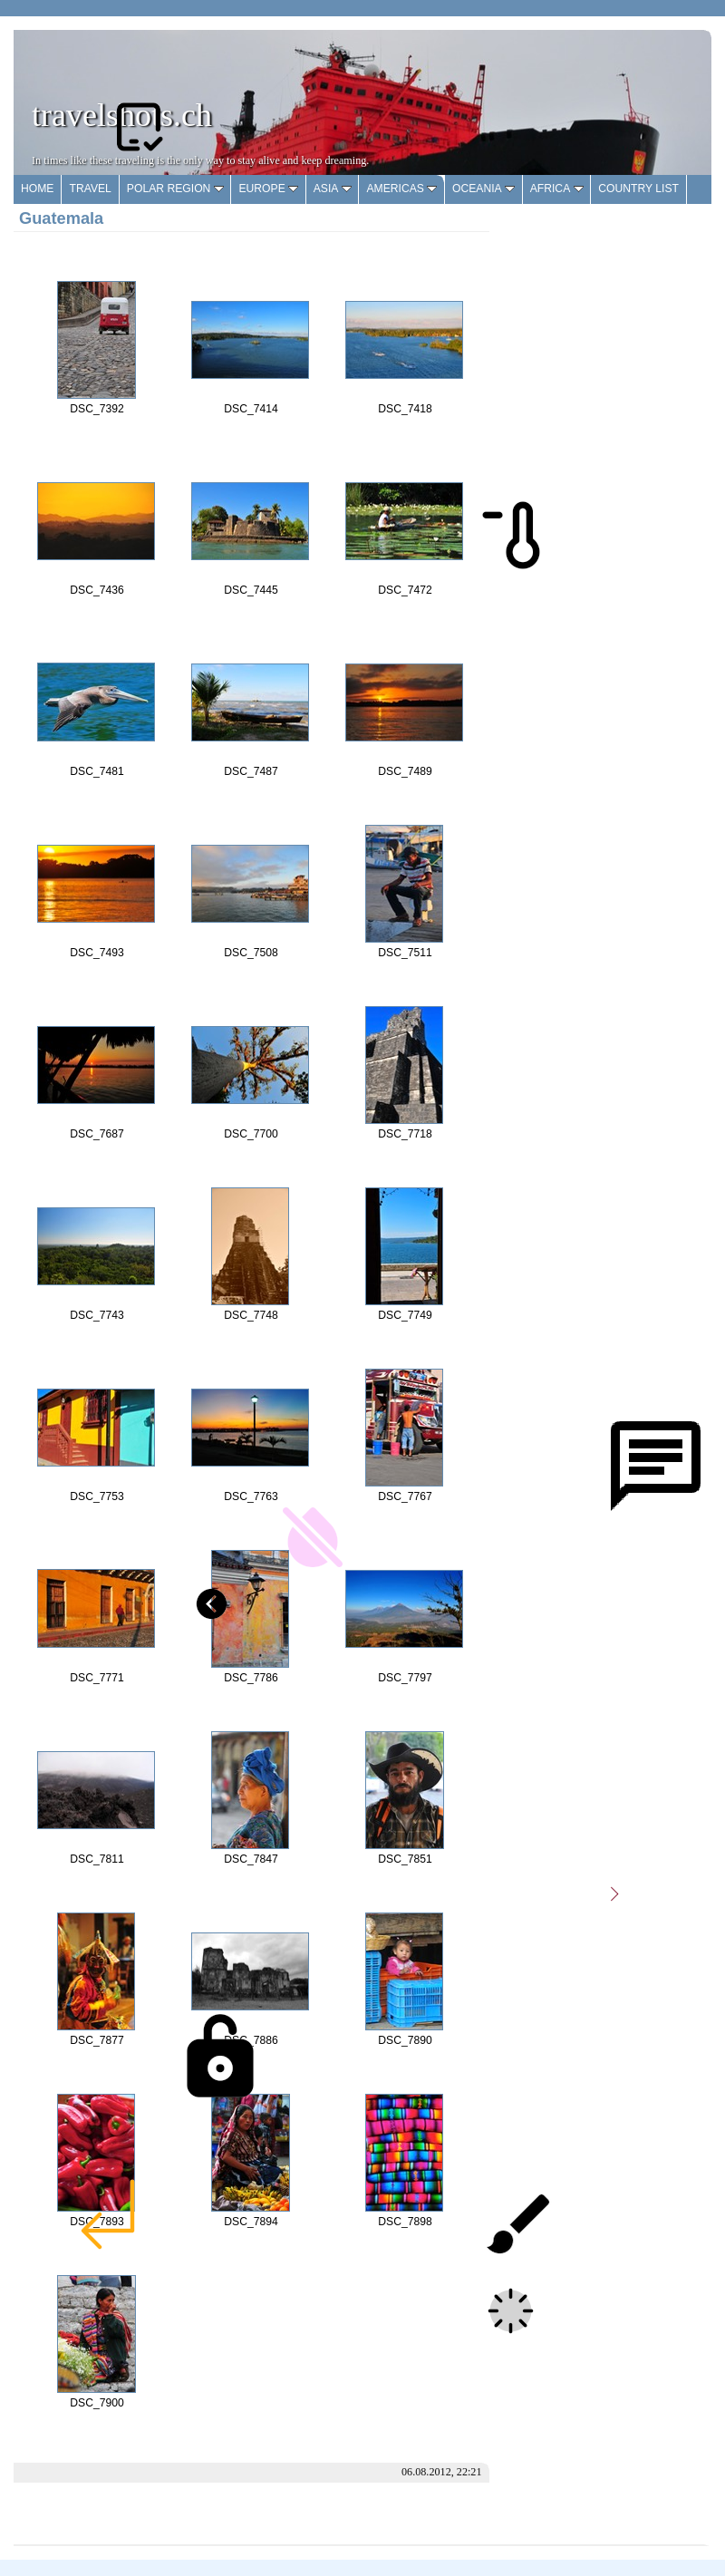  What do you see at coordinates (111, 2214) in the screenshot?
I see `go back or return to previous step` at bounding box center [111, 2214].